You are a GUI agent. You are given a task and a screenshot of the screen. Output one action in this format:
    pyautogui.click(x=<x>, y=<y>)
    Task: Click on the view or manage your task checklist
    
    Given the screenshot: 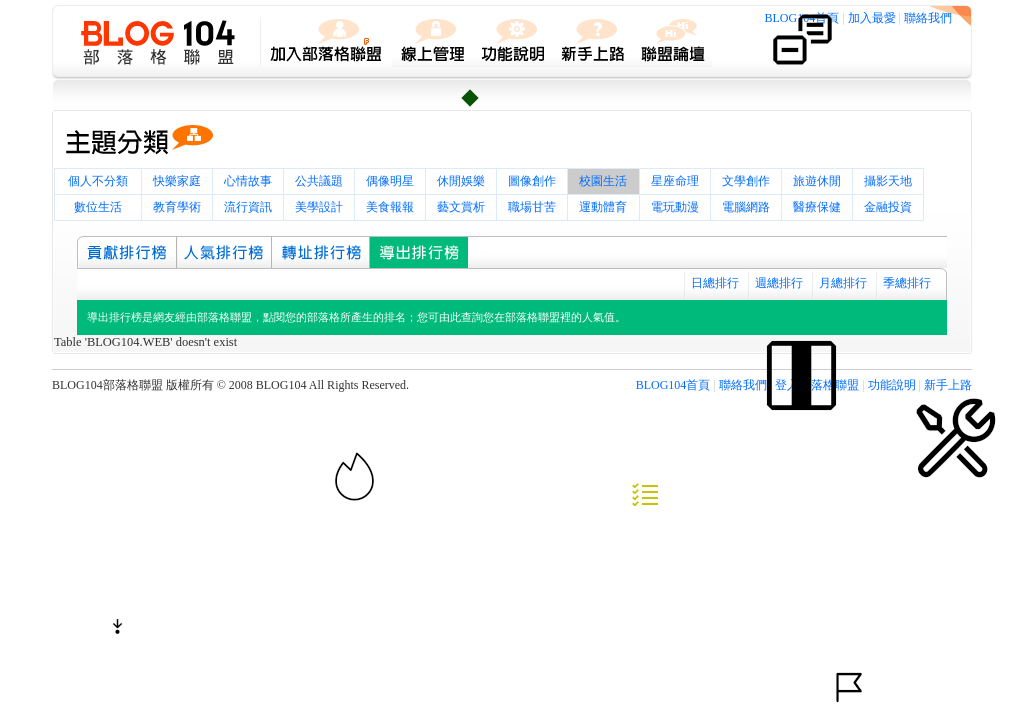 What is the action you would take?
    pyautogui.click(x=644, y=495)
    